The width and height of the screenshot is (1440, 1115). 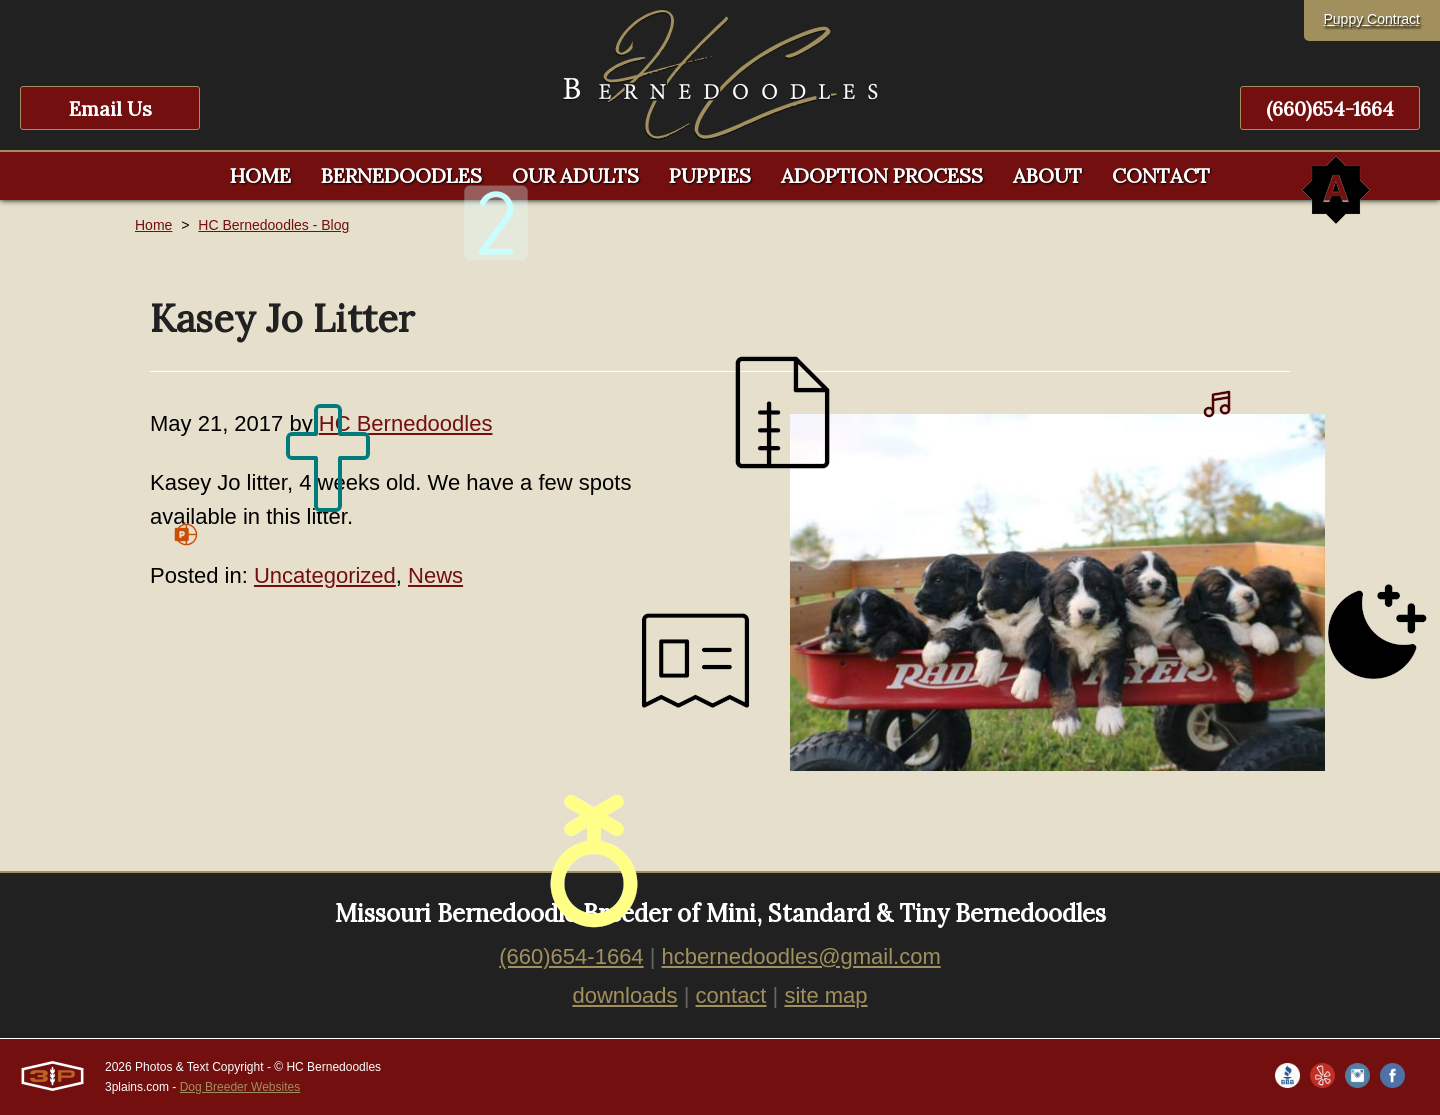 I want to click on indicates step two in a multi-step process, so click(x=496, y=223).